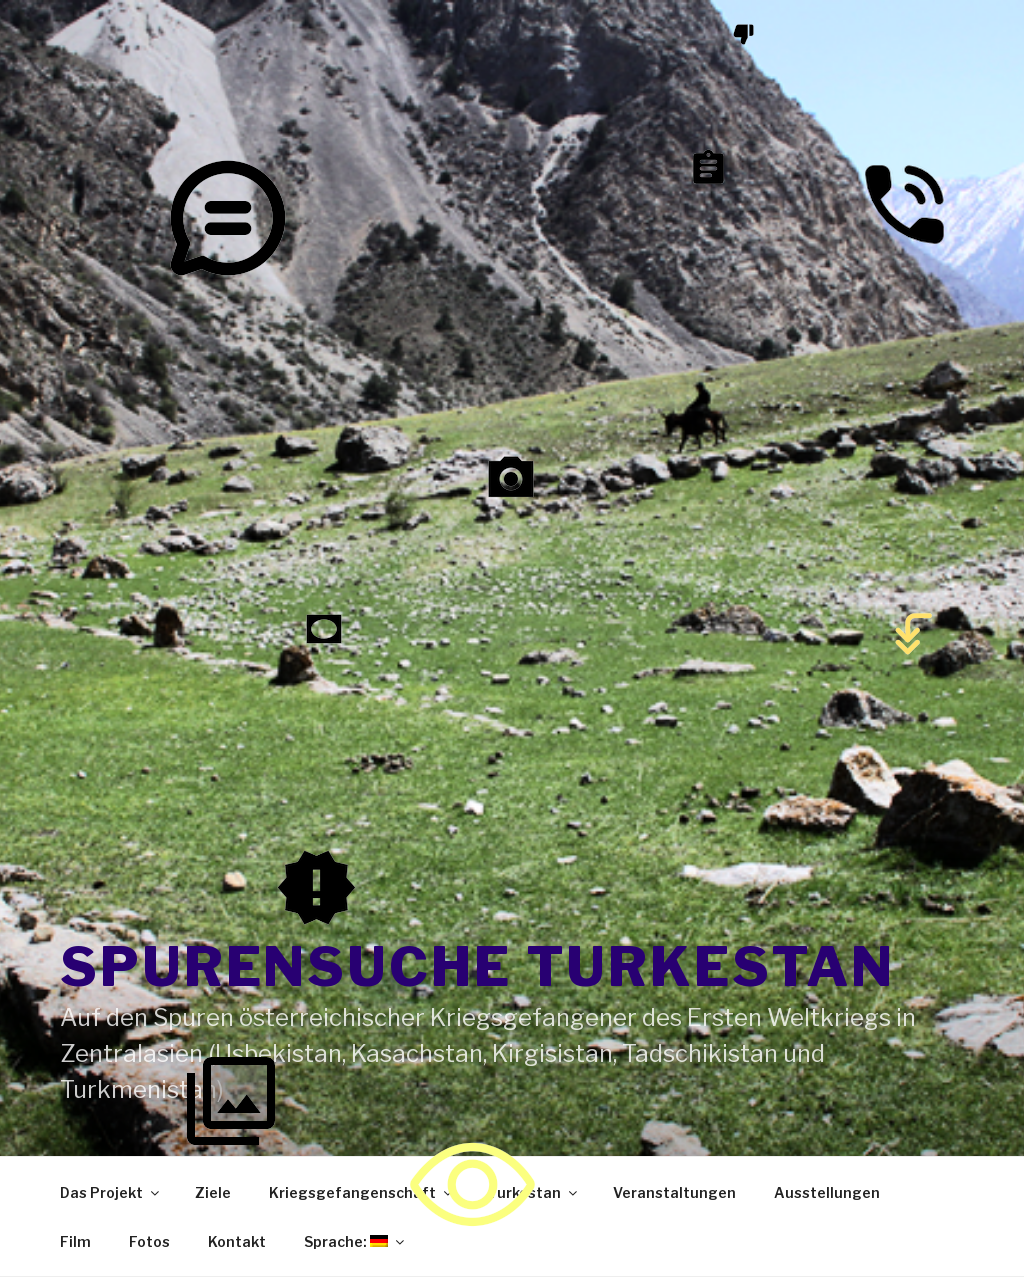 The image size is (1024, 1277). Describe the element at coordinates (904, 204) in the screenshot. I see `indicates an active phone call in progress` at that location.